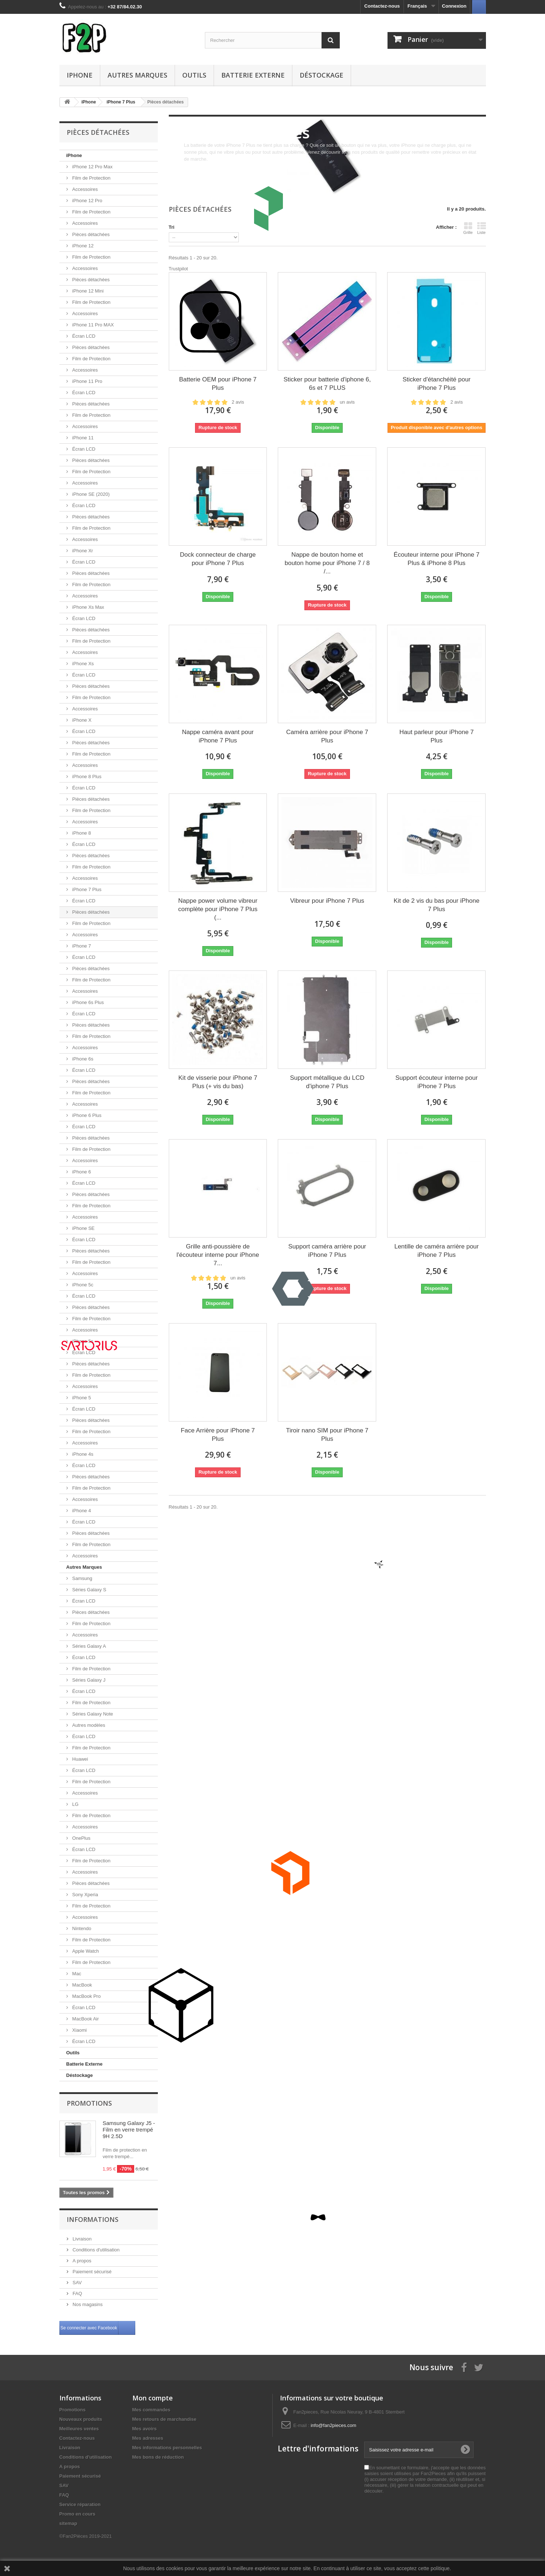 This screenshot has width=545, height=2576. What do you see at coordinates (268, 208) in the screenshot?
I see `prefect logo - a data workflow orchestration platform` at bounding box center [268, 208].